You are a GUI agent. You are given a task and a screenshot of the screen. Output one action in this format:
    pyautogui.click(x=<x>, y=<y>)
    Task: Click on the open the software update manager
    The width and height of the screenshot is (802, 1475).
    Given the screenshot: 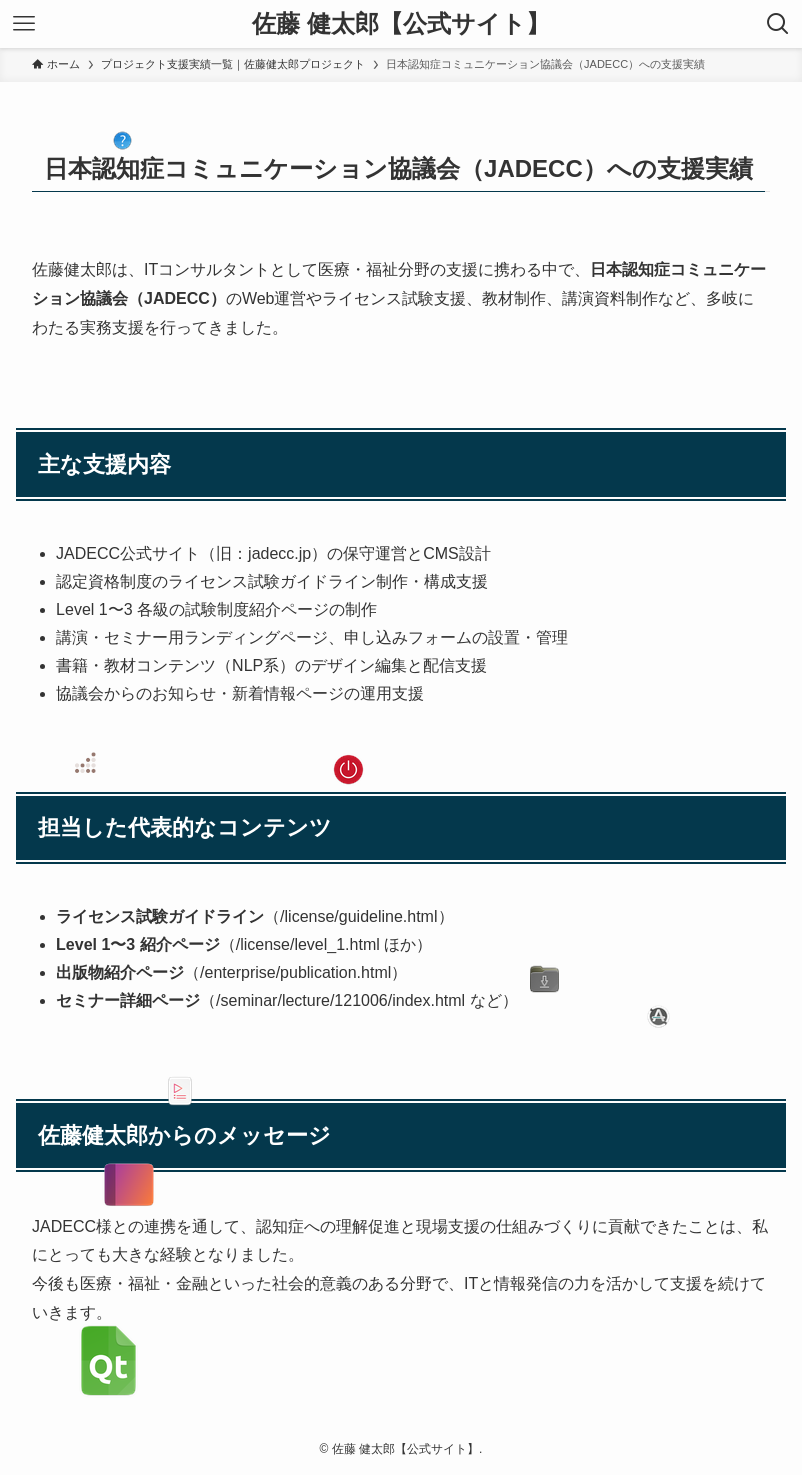 What is the action you would take?
    pyautogui.click(x=658, y=1016)
    